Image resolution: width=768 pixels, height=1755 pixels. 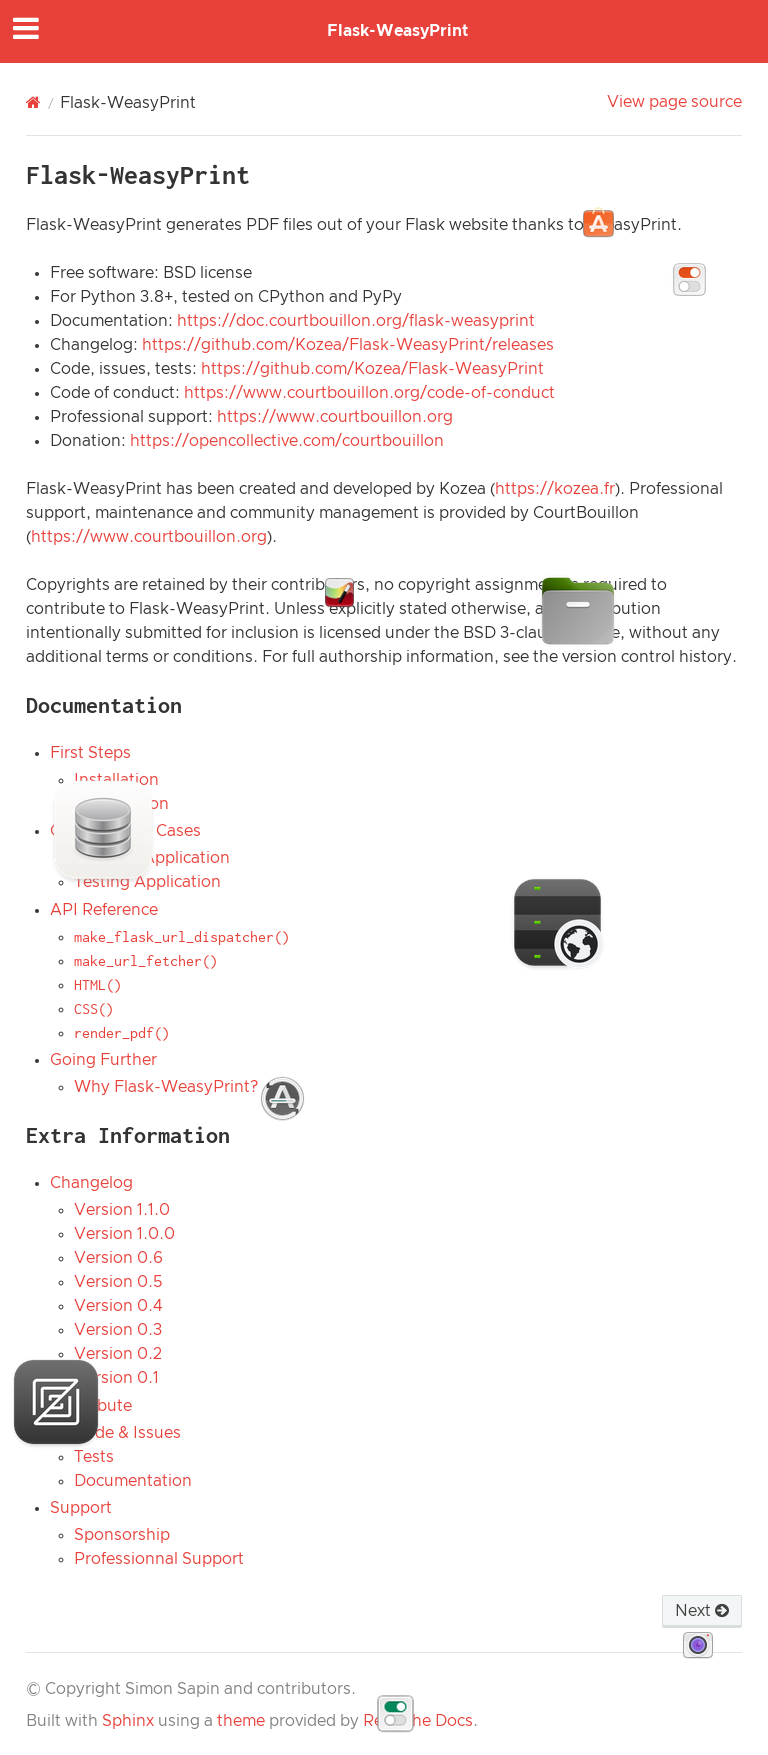 I want to click on configure web server network settings, so click(x=557, y=922).